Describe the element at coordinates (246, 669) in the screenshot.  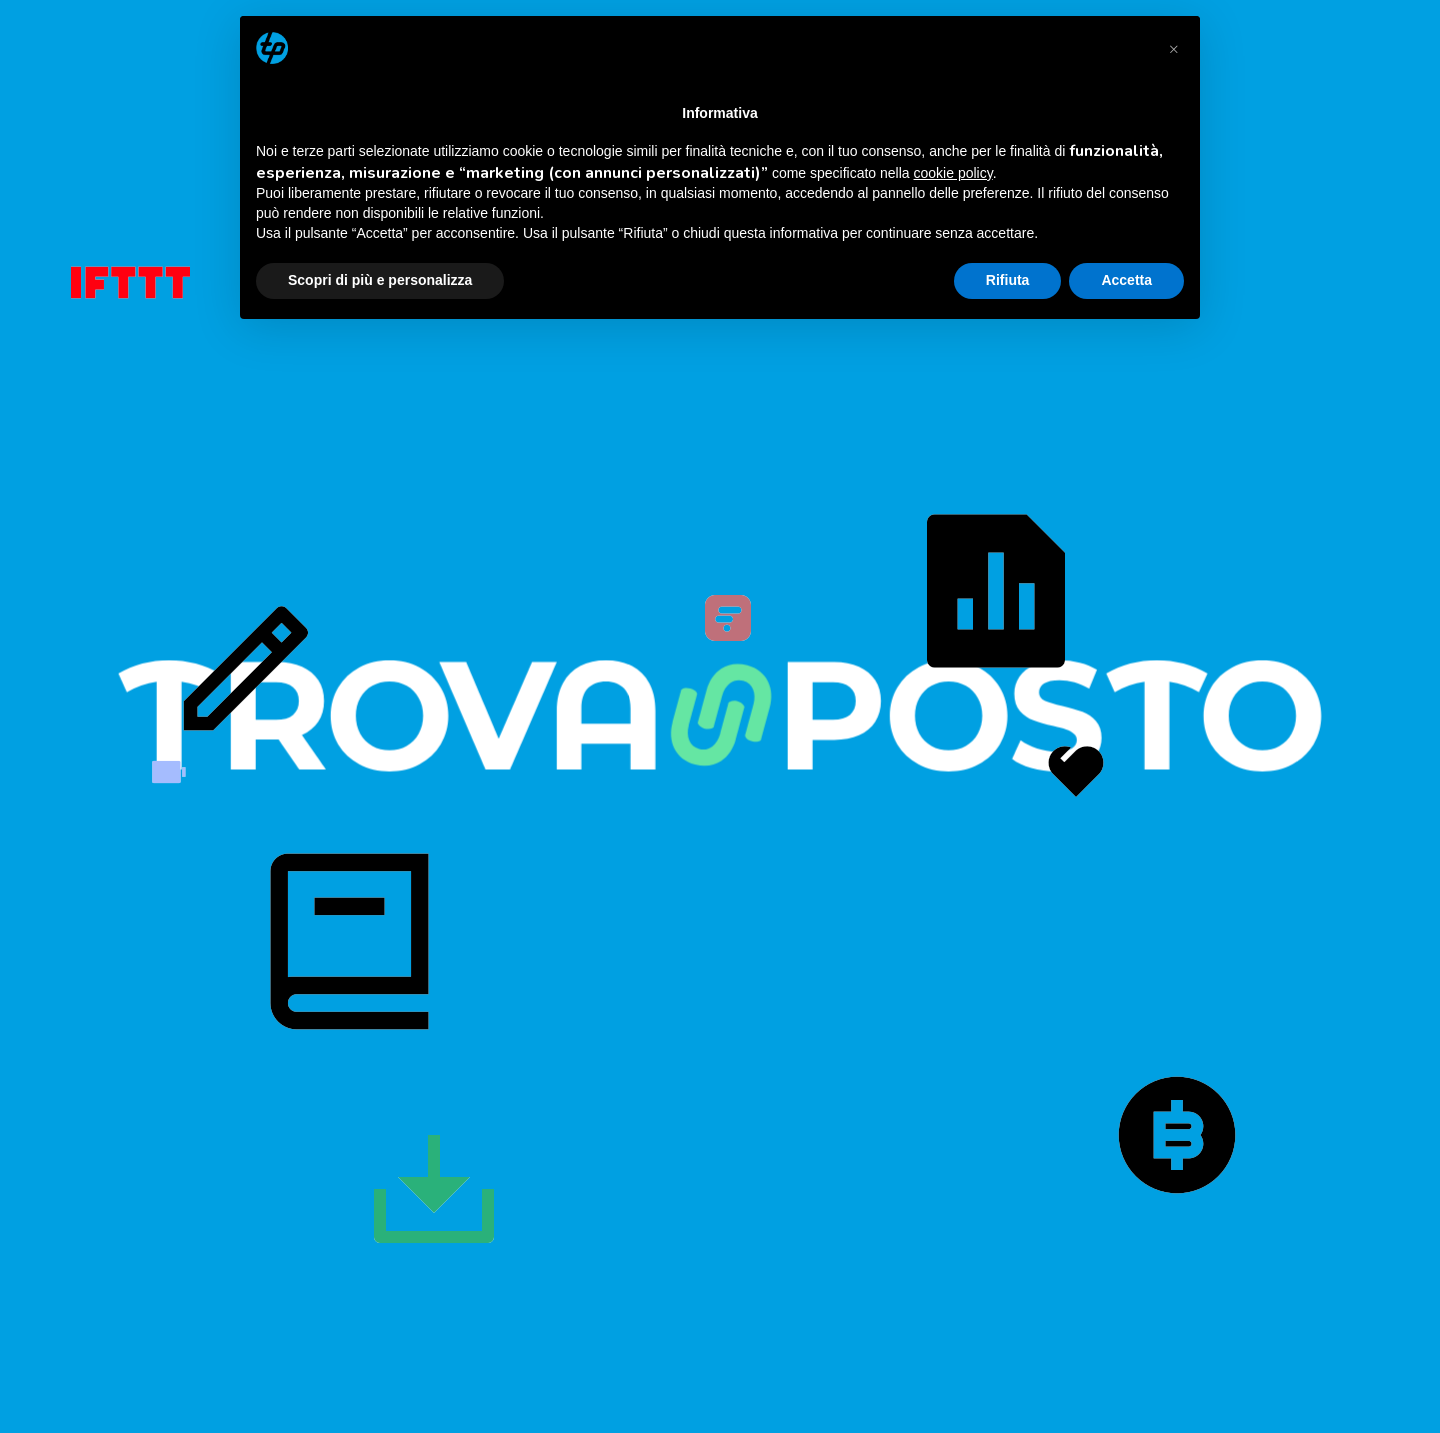
I see `edit content or text` at that location.